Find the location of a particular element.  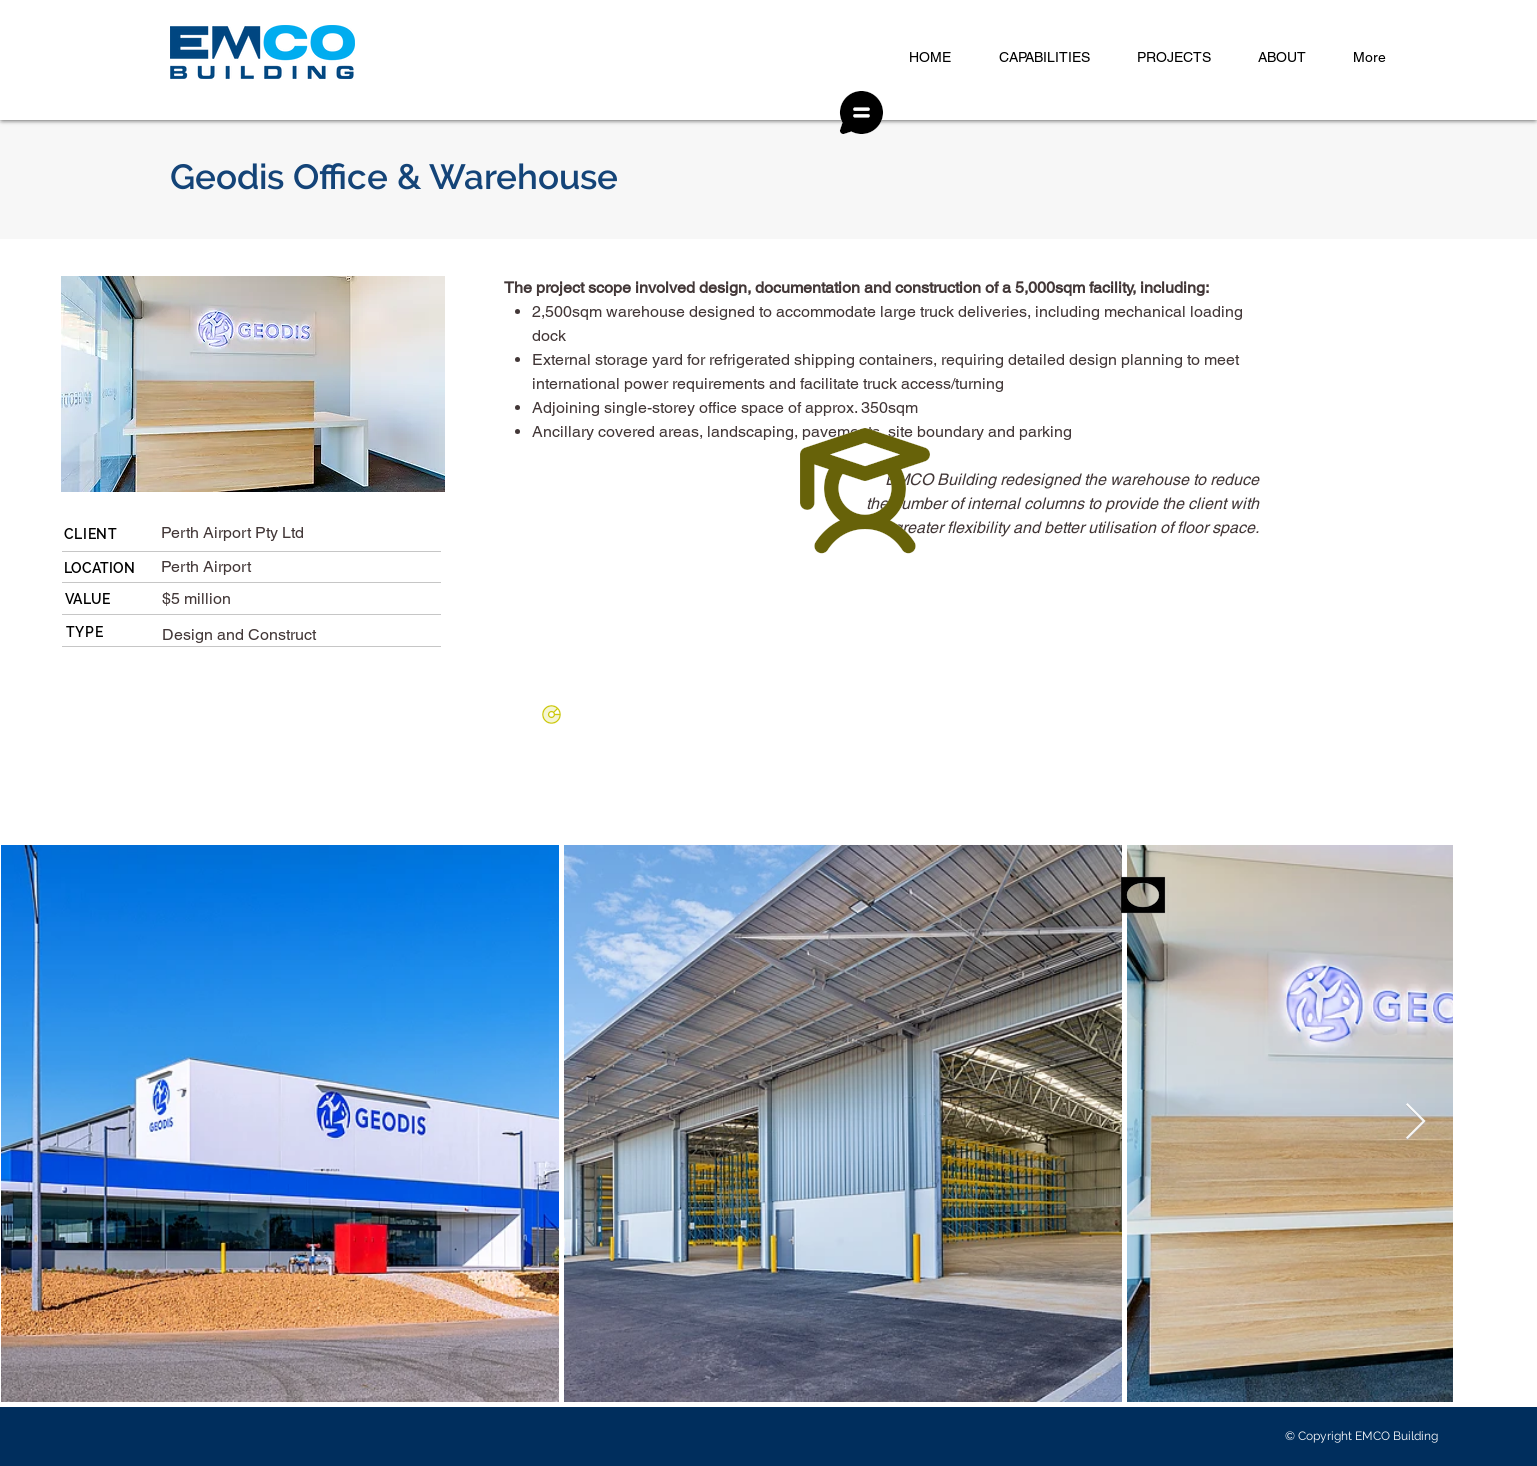

play or access music library is located at coordinates (551, 714).